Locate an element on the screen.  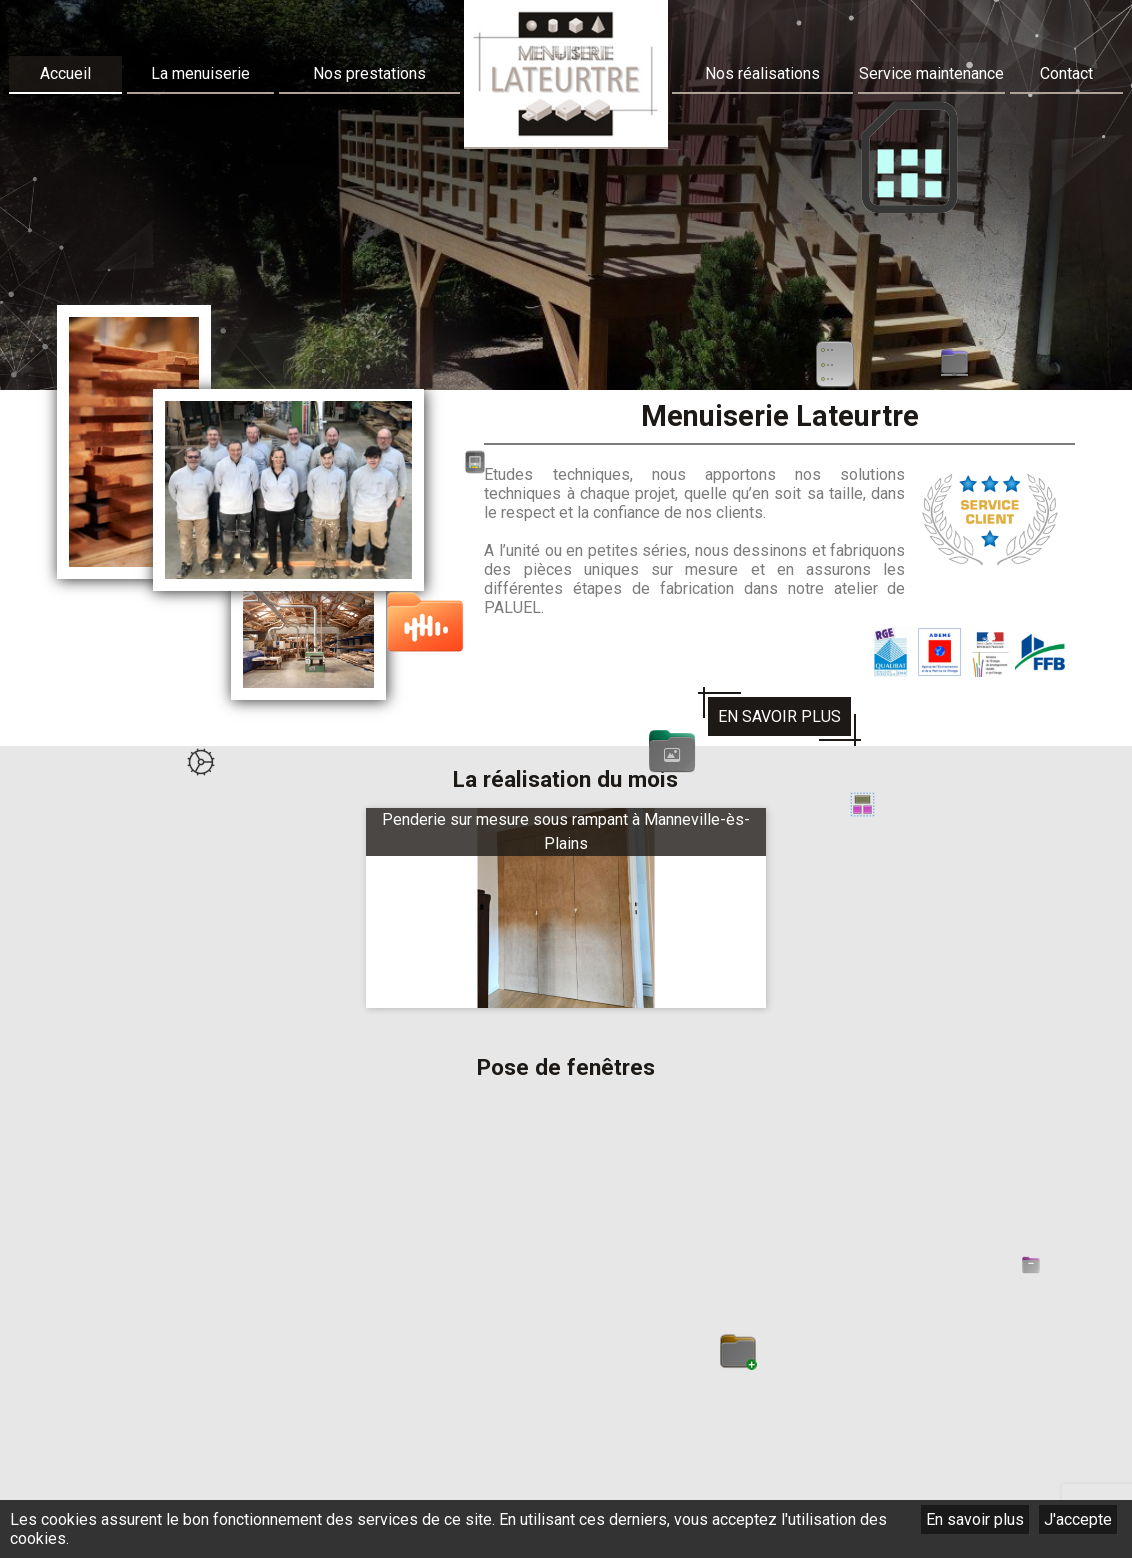
open castbox podcast downloads folder is located at coordinates (425, 624).